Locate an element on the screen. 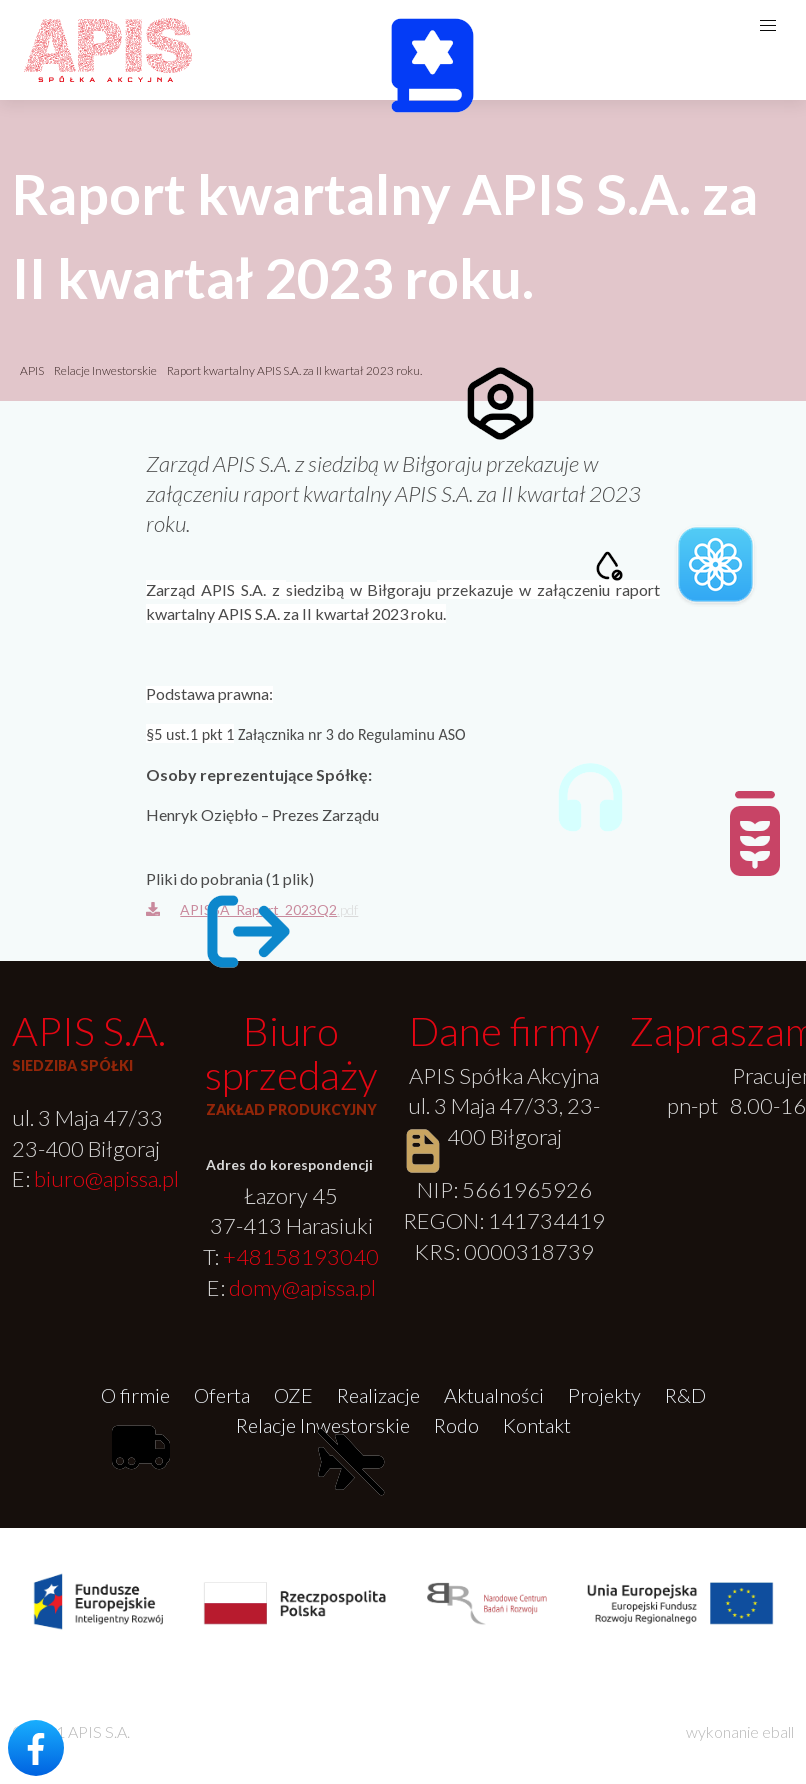 Image resolution: width=806 pixels, height=1784 pixels. track your delivery or shipment is located at coordinates (141, 1446).